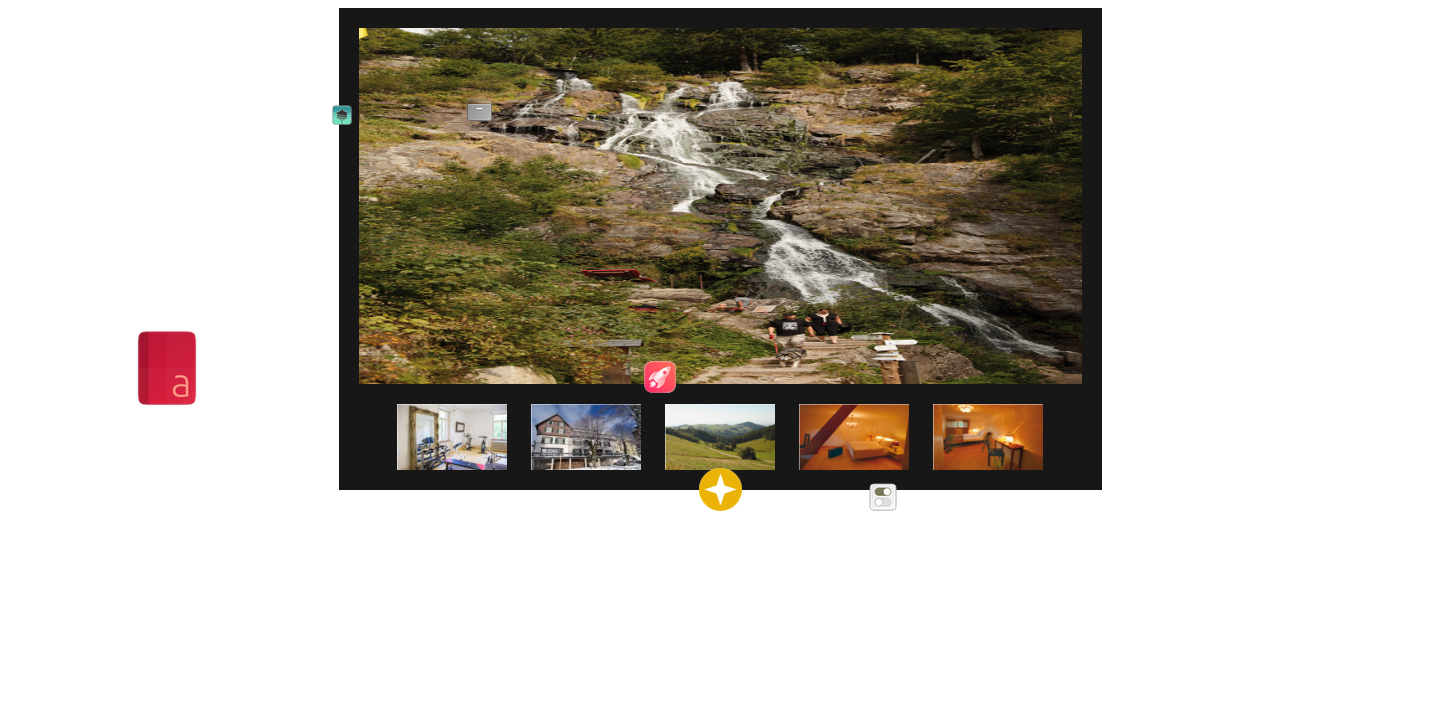 This screenshot has height=720, width=1440. Describe the element at coordinates (660, 377) in the screenshot. I see `launch the games app` at that location.